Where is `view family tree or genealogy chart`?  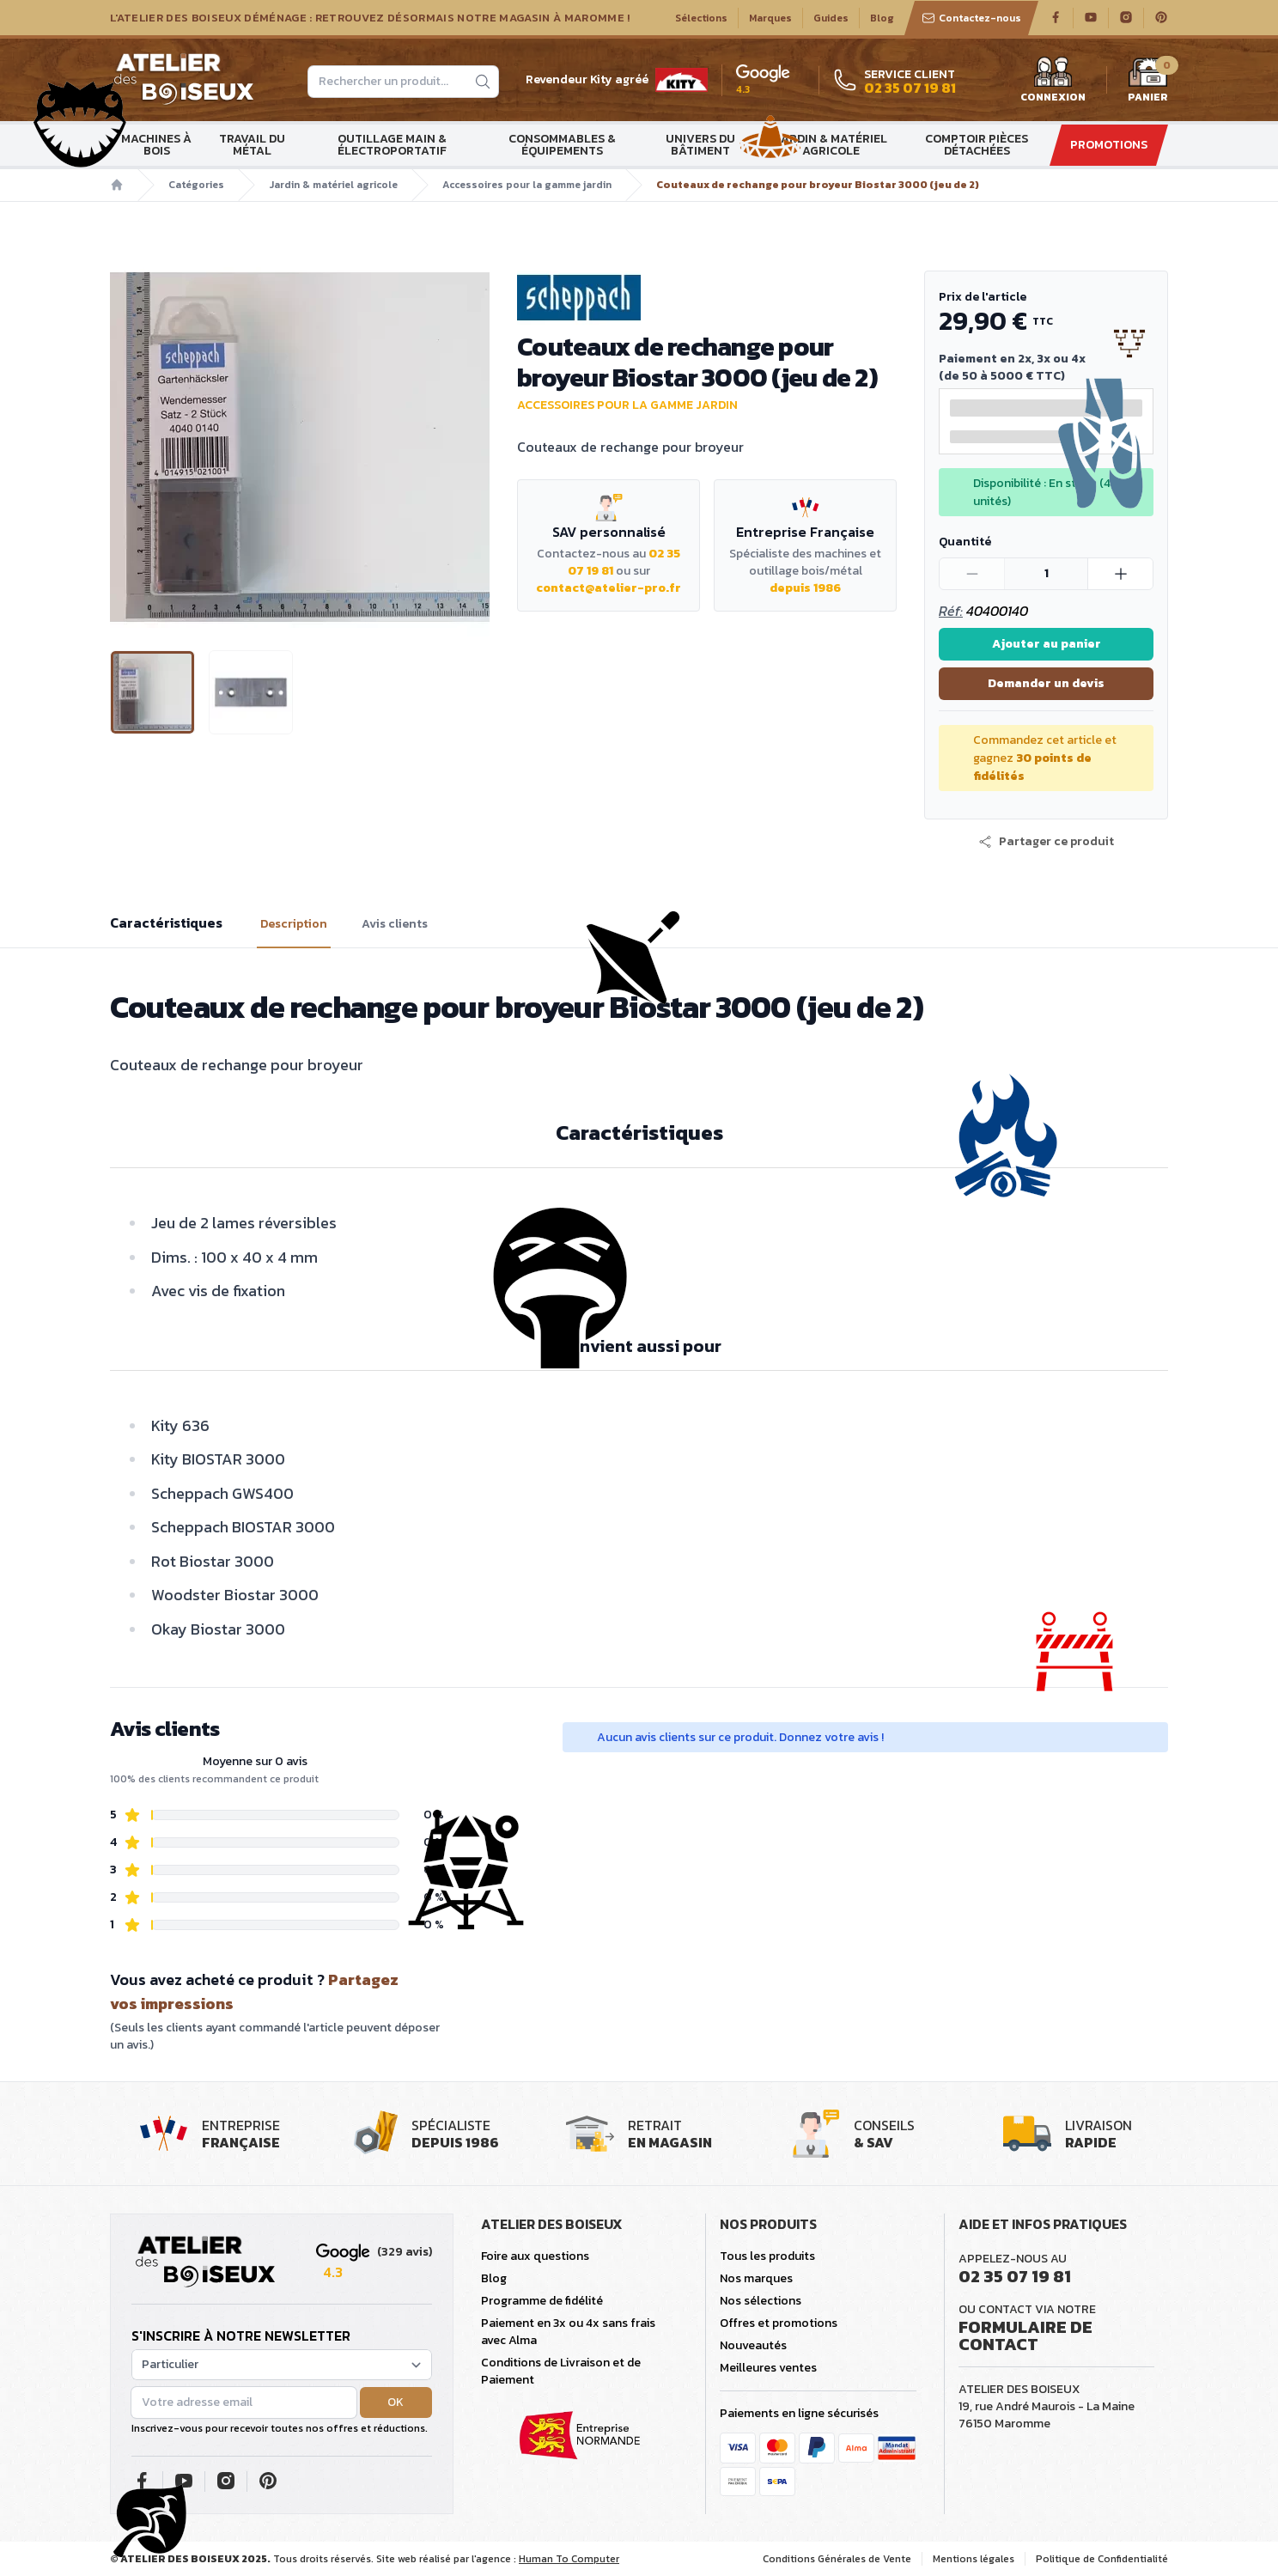
view family tree or genealogy chart is located at coordinates (1129, 344).